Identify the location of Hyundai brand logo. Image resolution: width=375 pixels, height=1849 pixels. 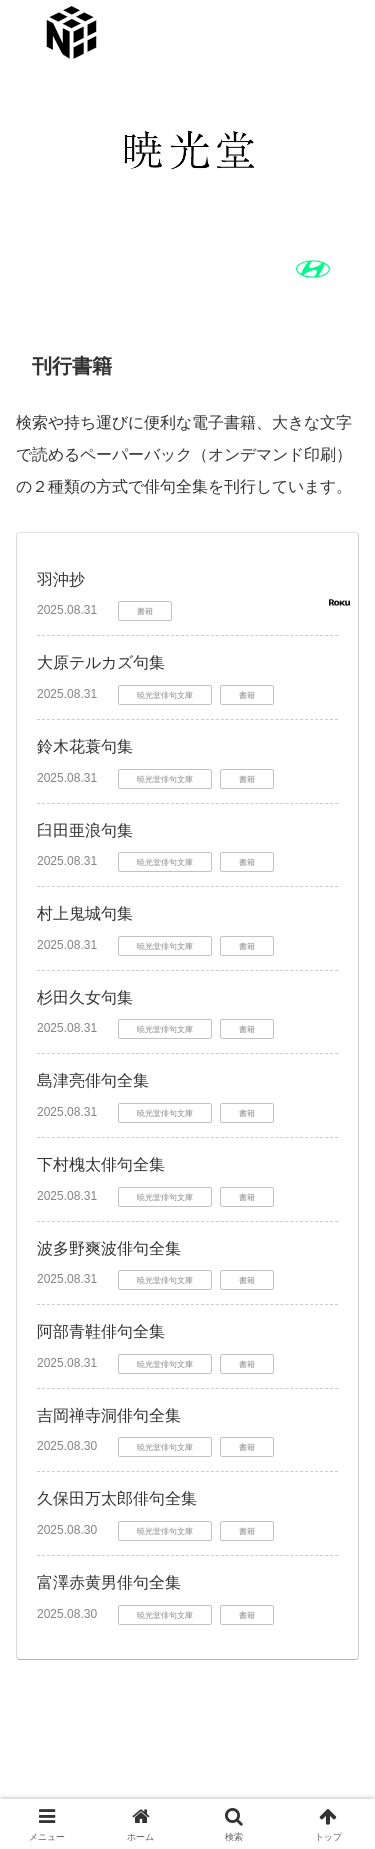
(313, 269).